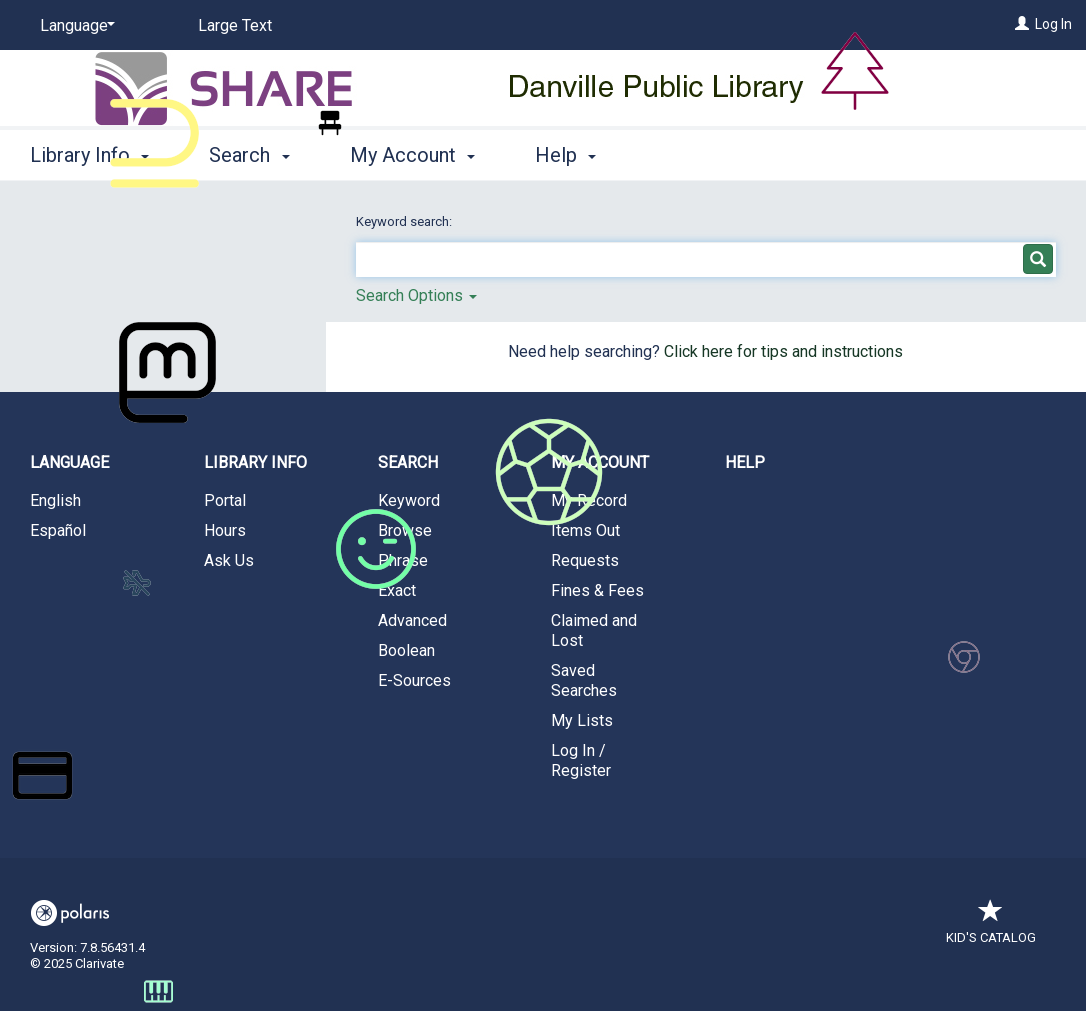  Describe the element at coordinates (855, 71) in the screenshot. I see `access nature or outdoor-related content` at that location.